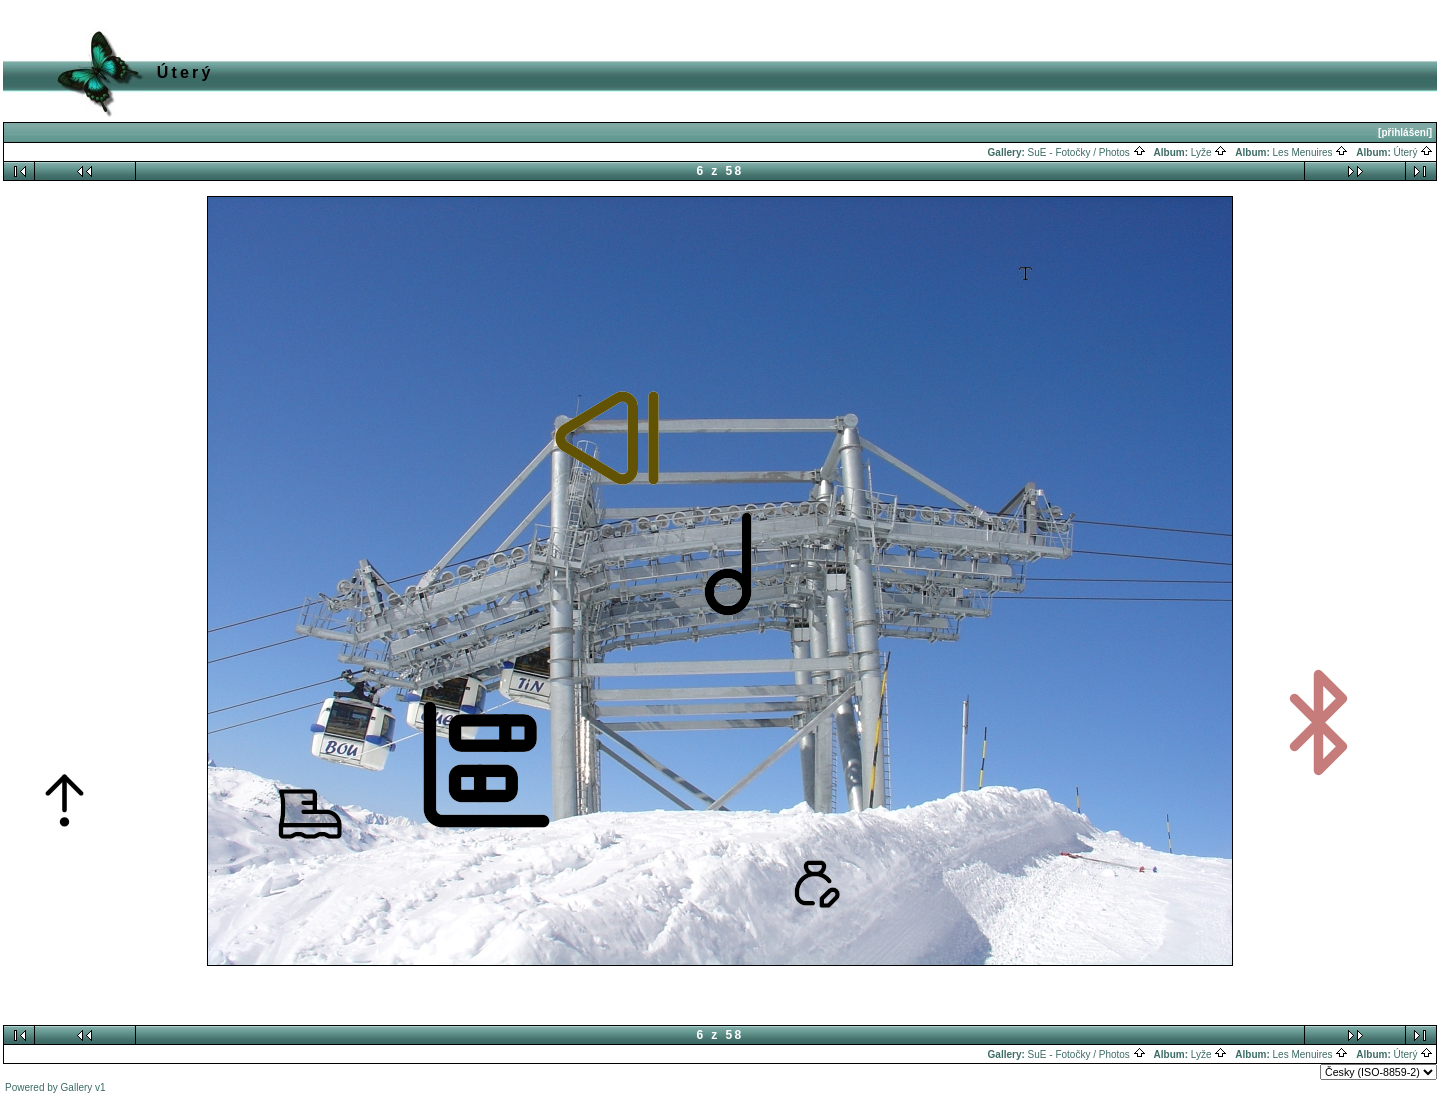  I want to click on toggle bluetooth connectivity on or off, so click(1318, 722).